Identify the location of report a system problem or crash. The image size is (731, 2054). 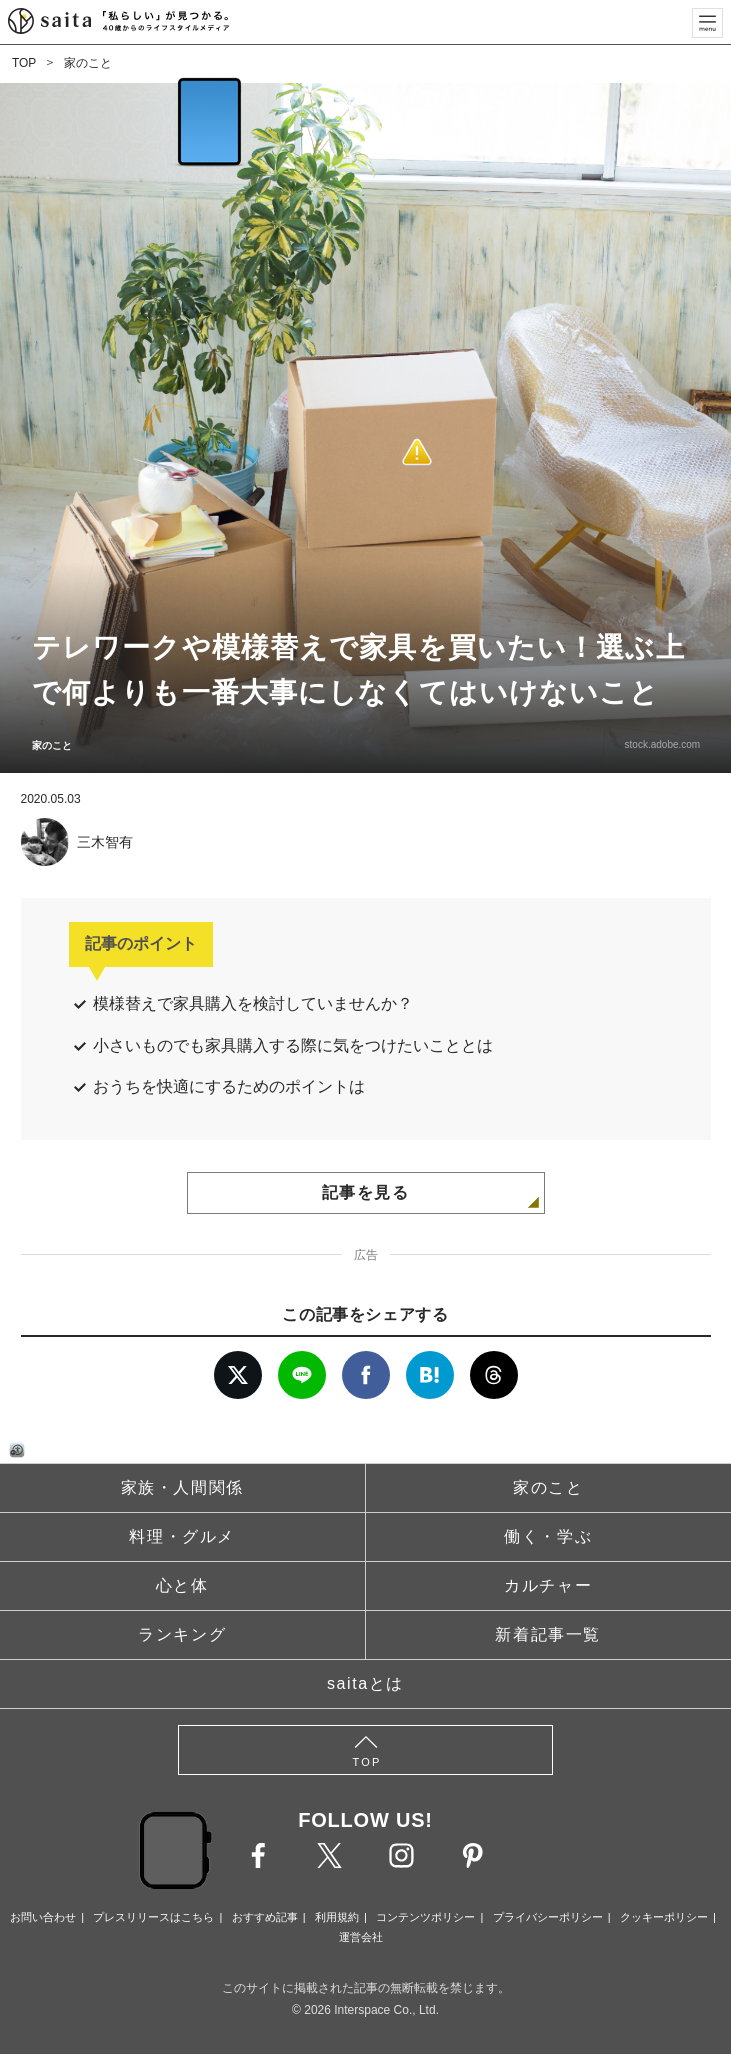
(417, 452).